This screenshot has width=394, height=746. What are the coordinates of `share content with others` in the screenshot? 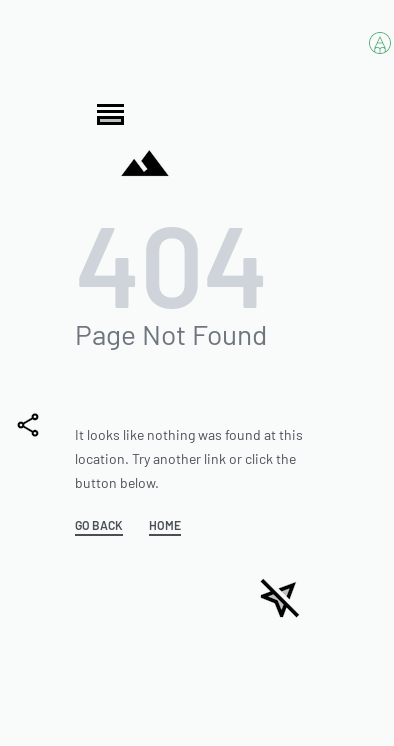 It's located at (28, 425).